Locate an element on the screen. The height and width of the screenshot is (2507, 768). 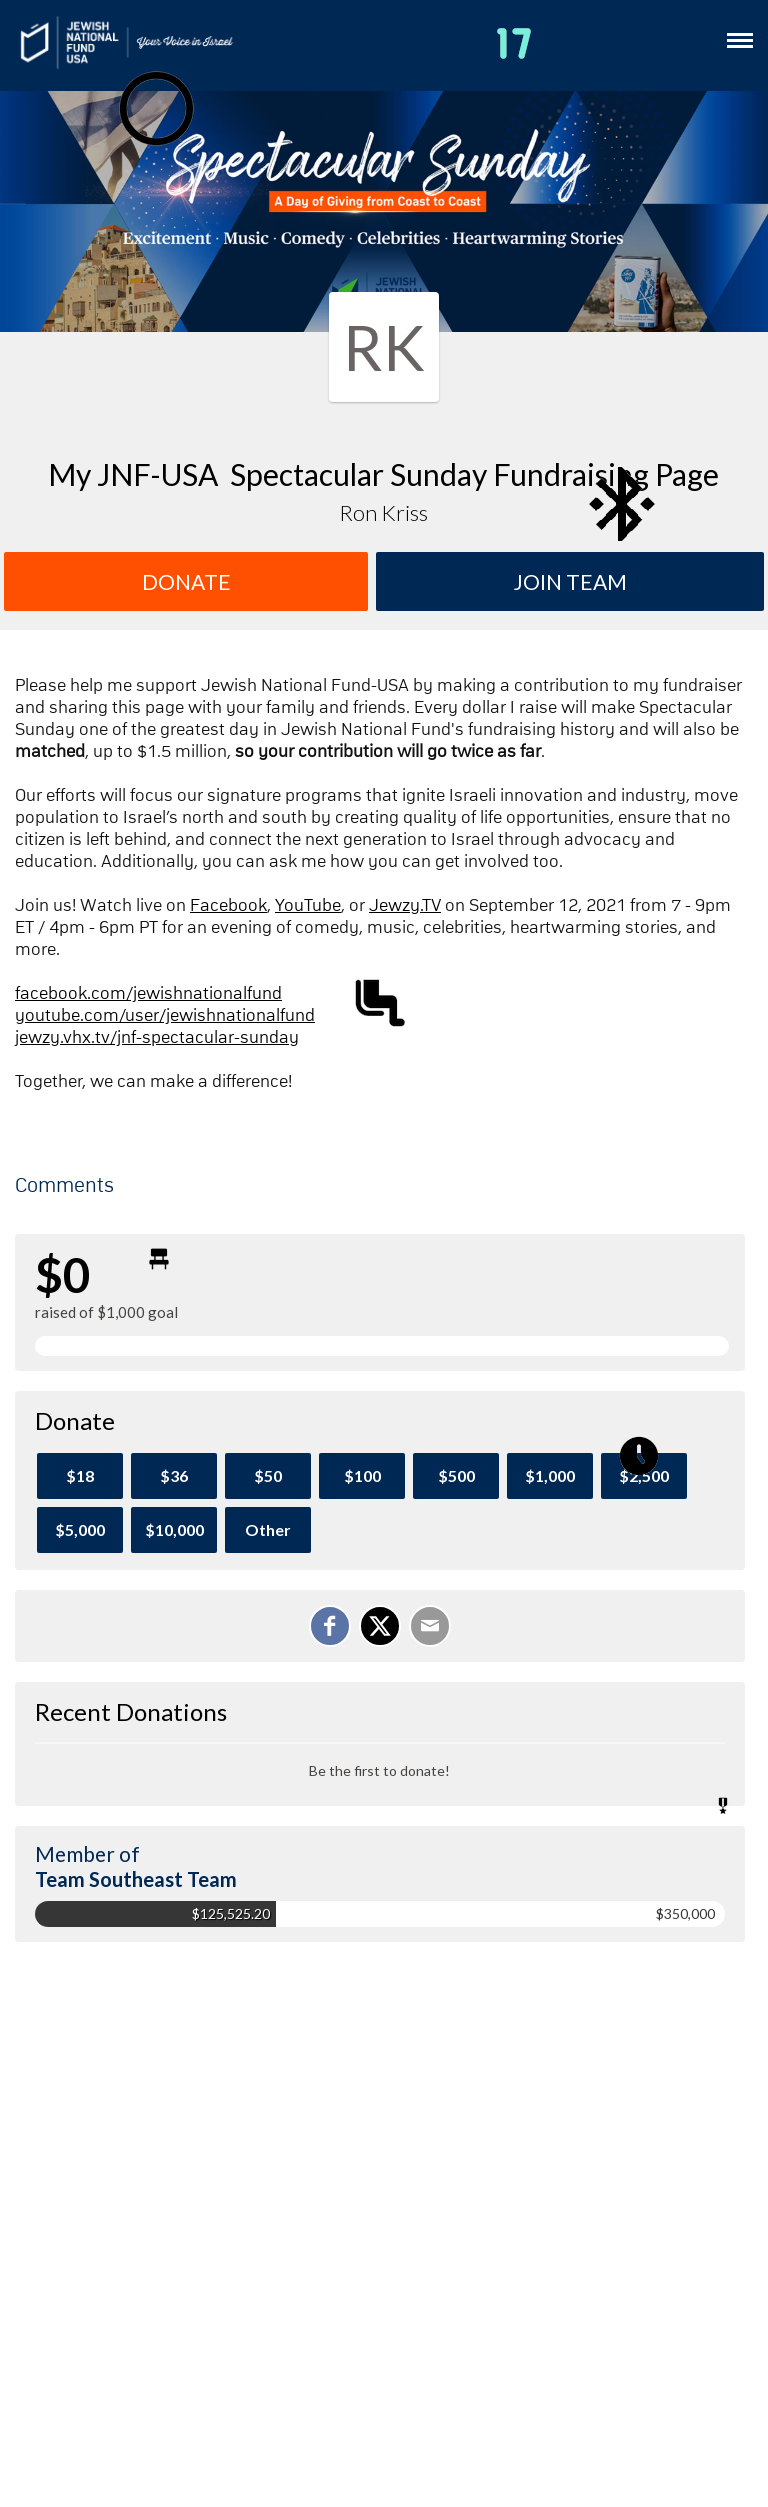
indicates the current time or timestamp is located at coordinates (639, 1456).